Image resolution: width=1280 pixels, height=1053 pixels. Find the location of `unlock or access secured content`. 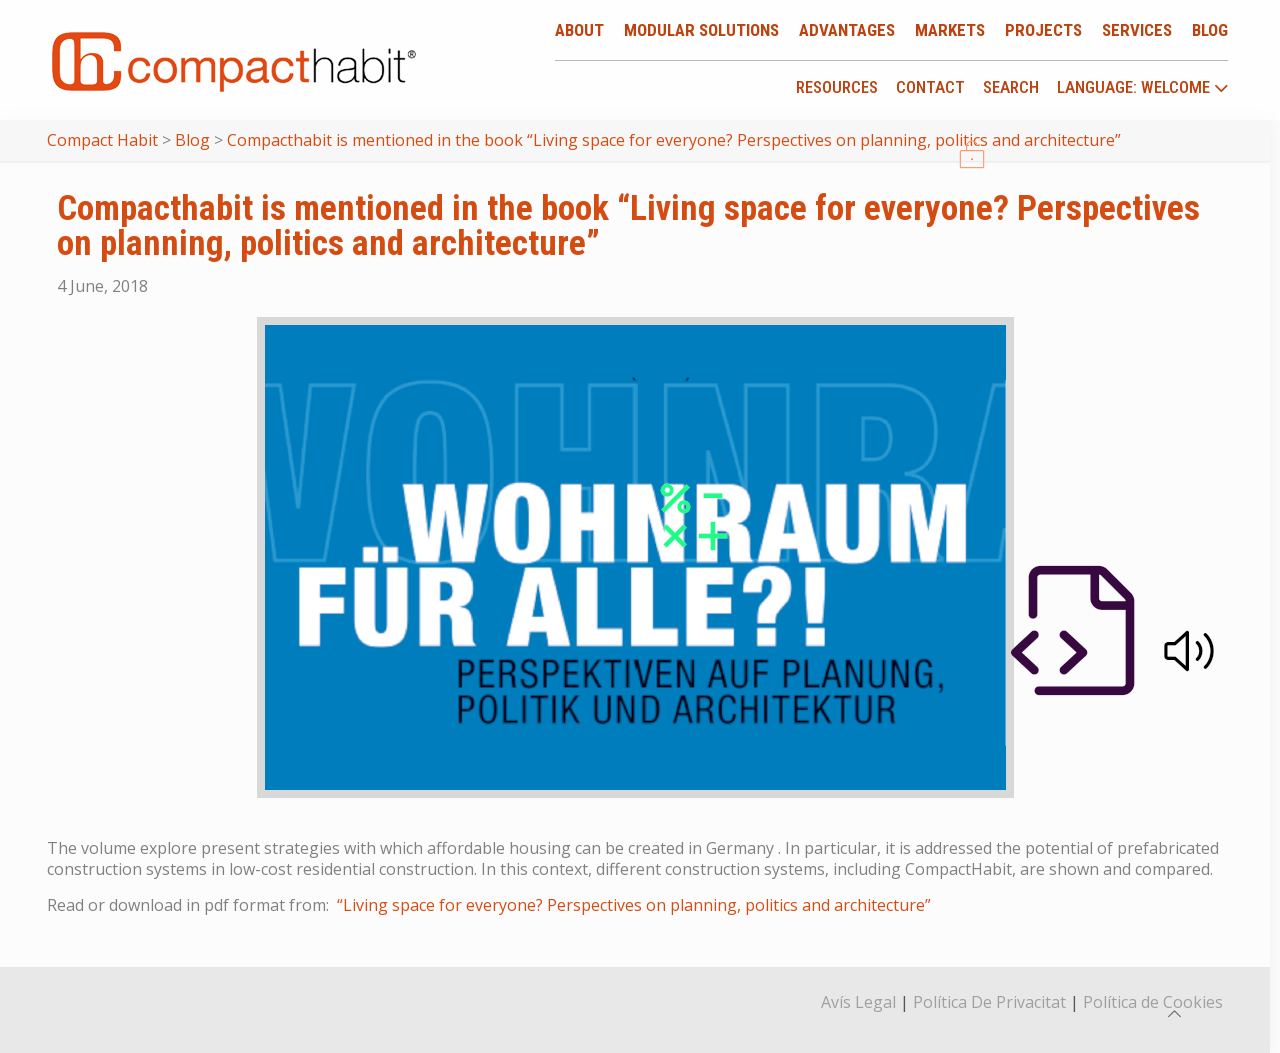

unlock or access secured content is located at coordinates (972, 156).